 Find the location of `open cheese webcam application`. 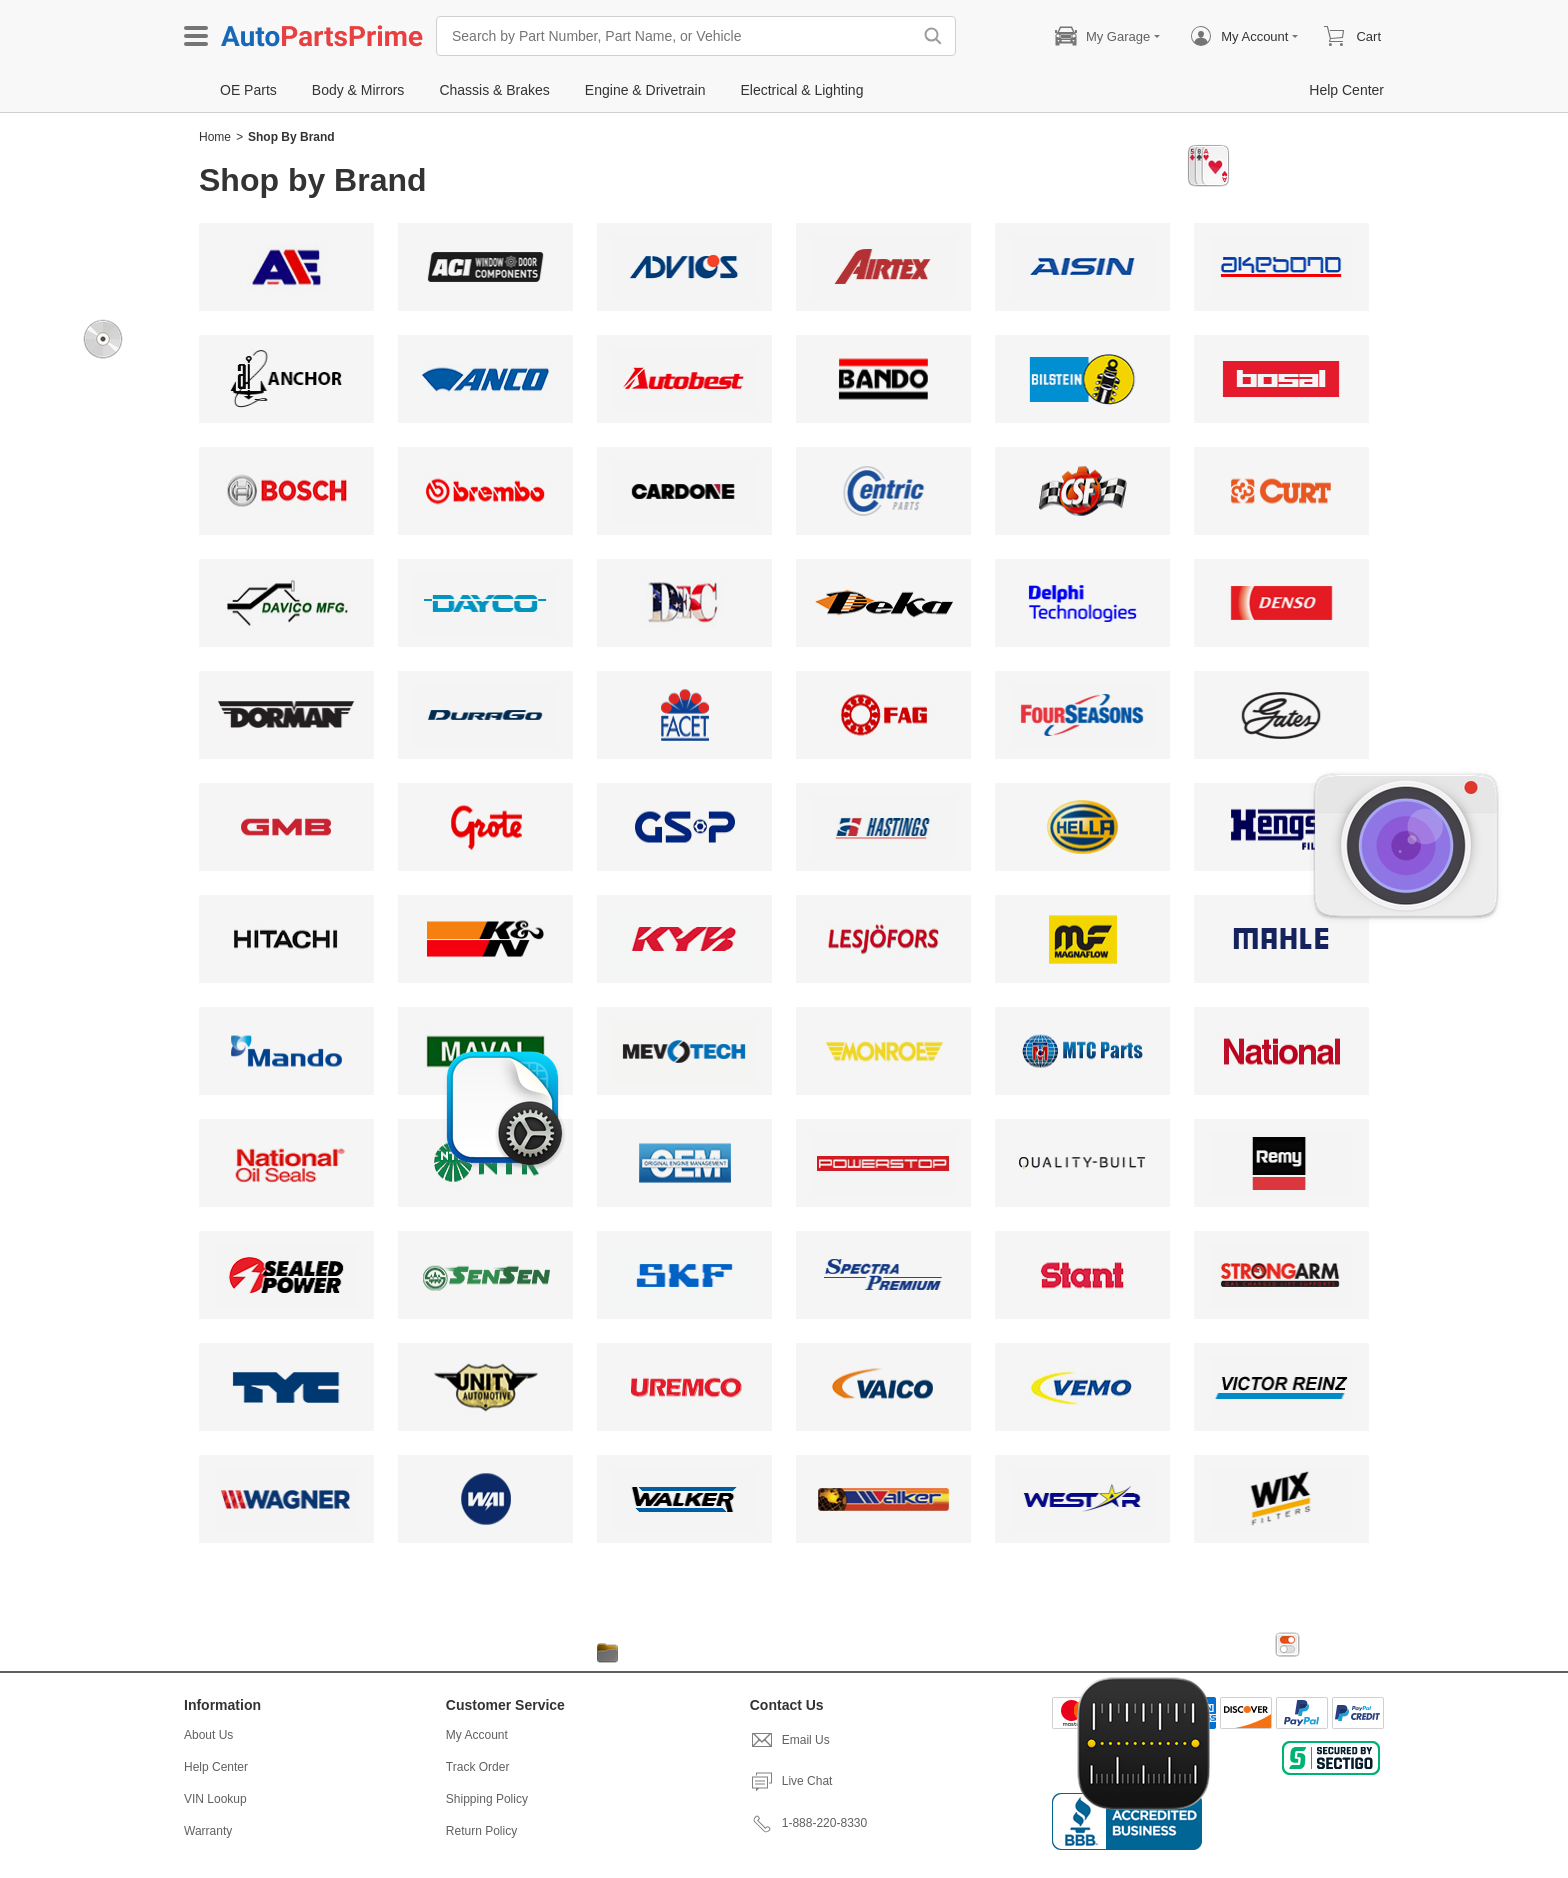

open cheese webcam application is located at coordinates (1406, 846).